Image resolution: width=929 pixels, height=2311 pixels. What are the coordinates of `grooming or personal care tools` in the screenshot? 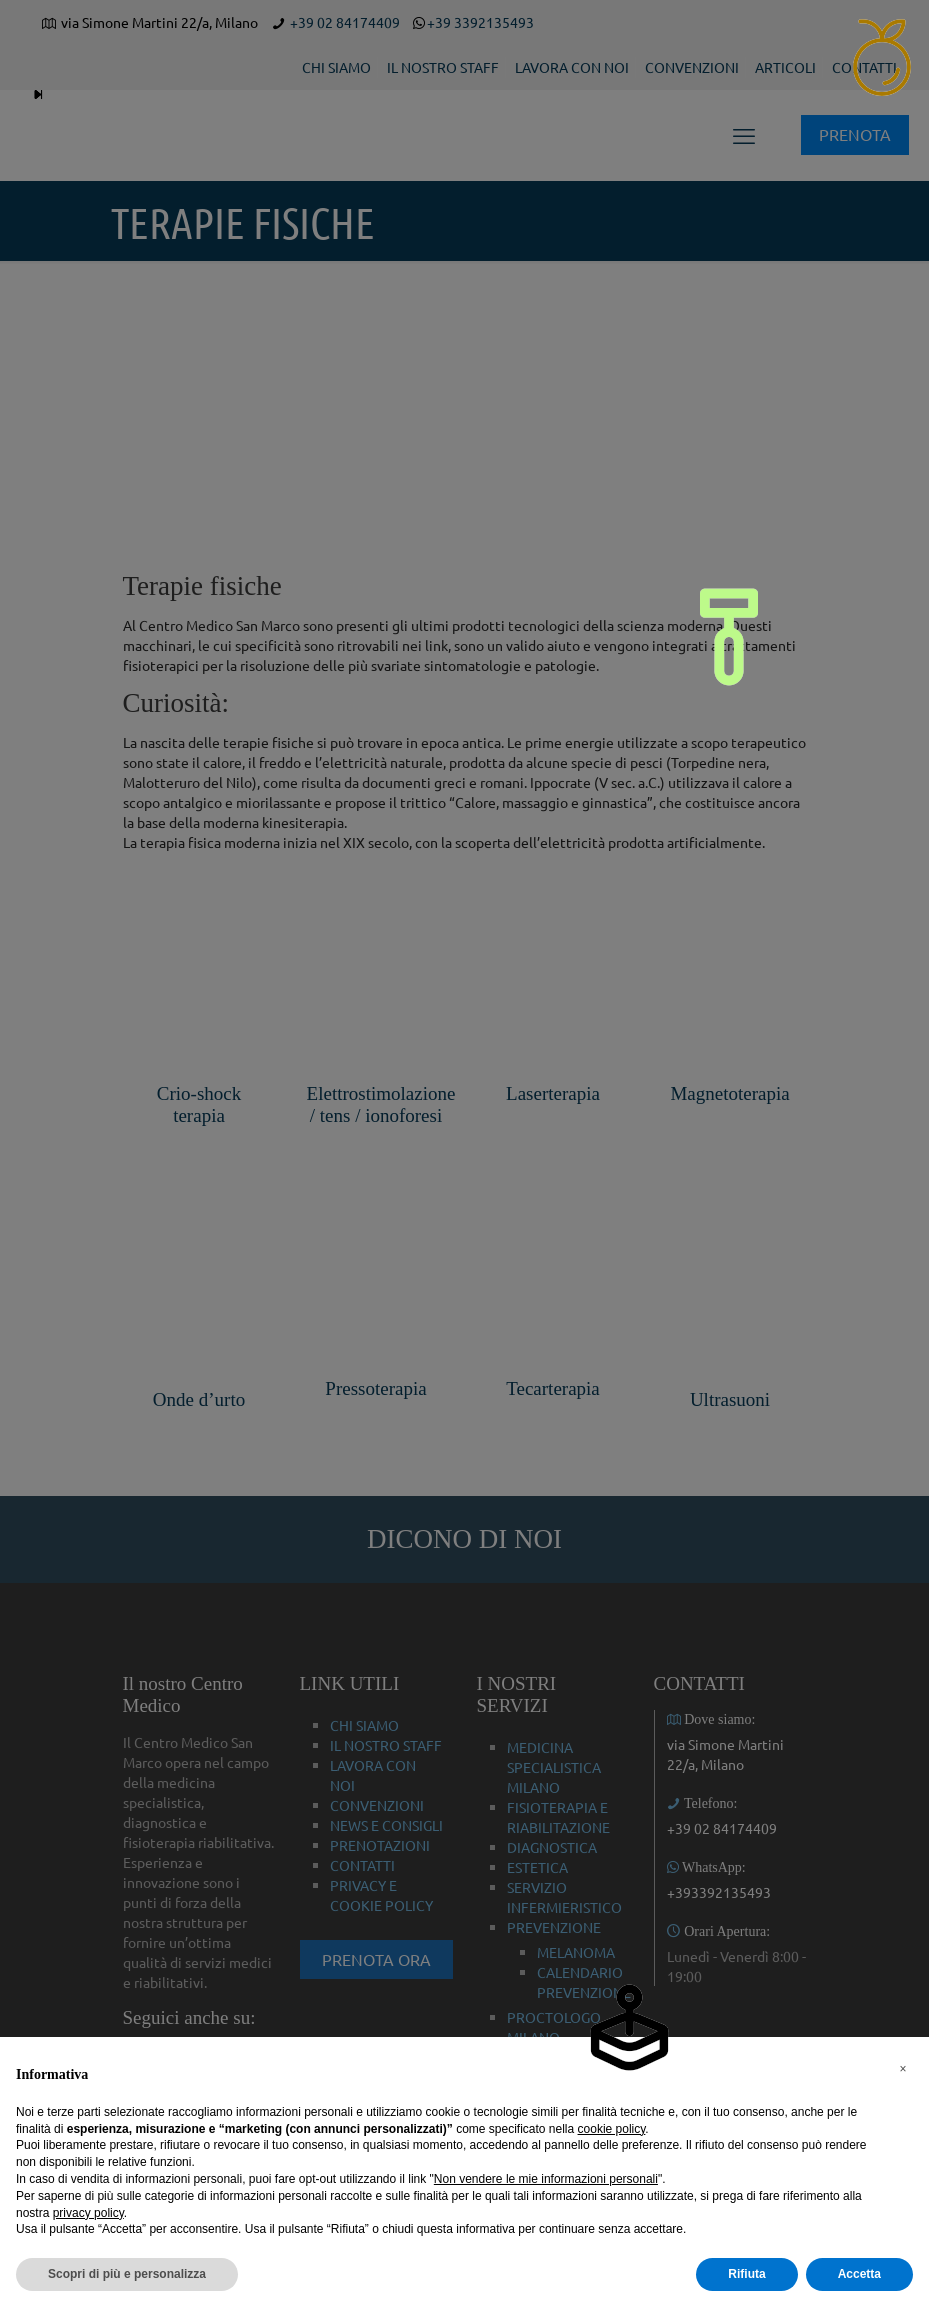 It's located at (729, 637).